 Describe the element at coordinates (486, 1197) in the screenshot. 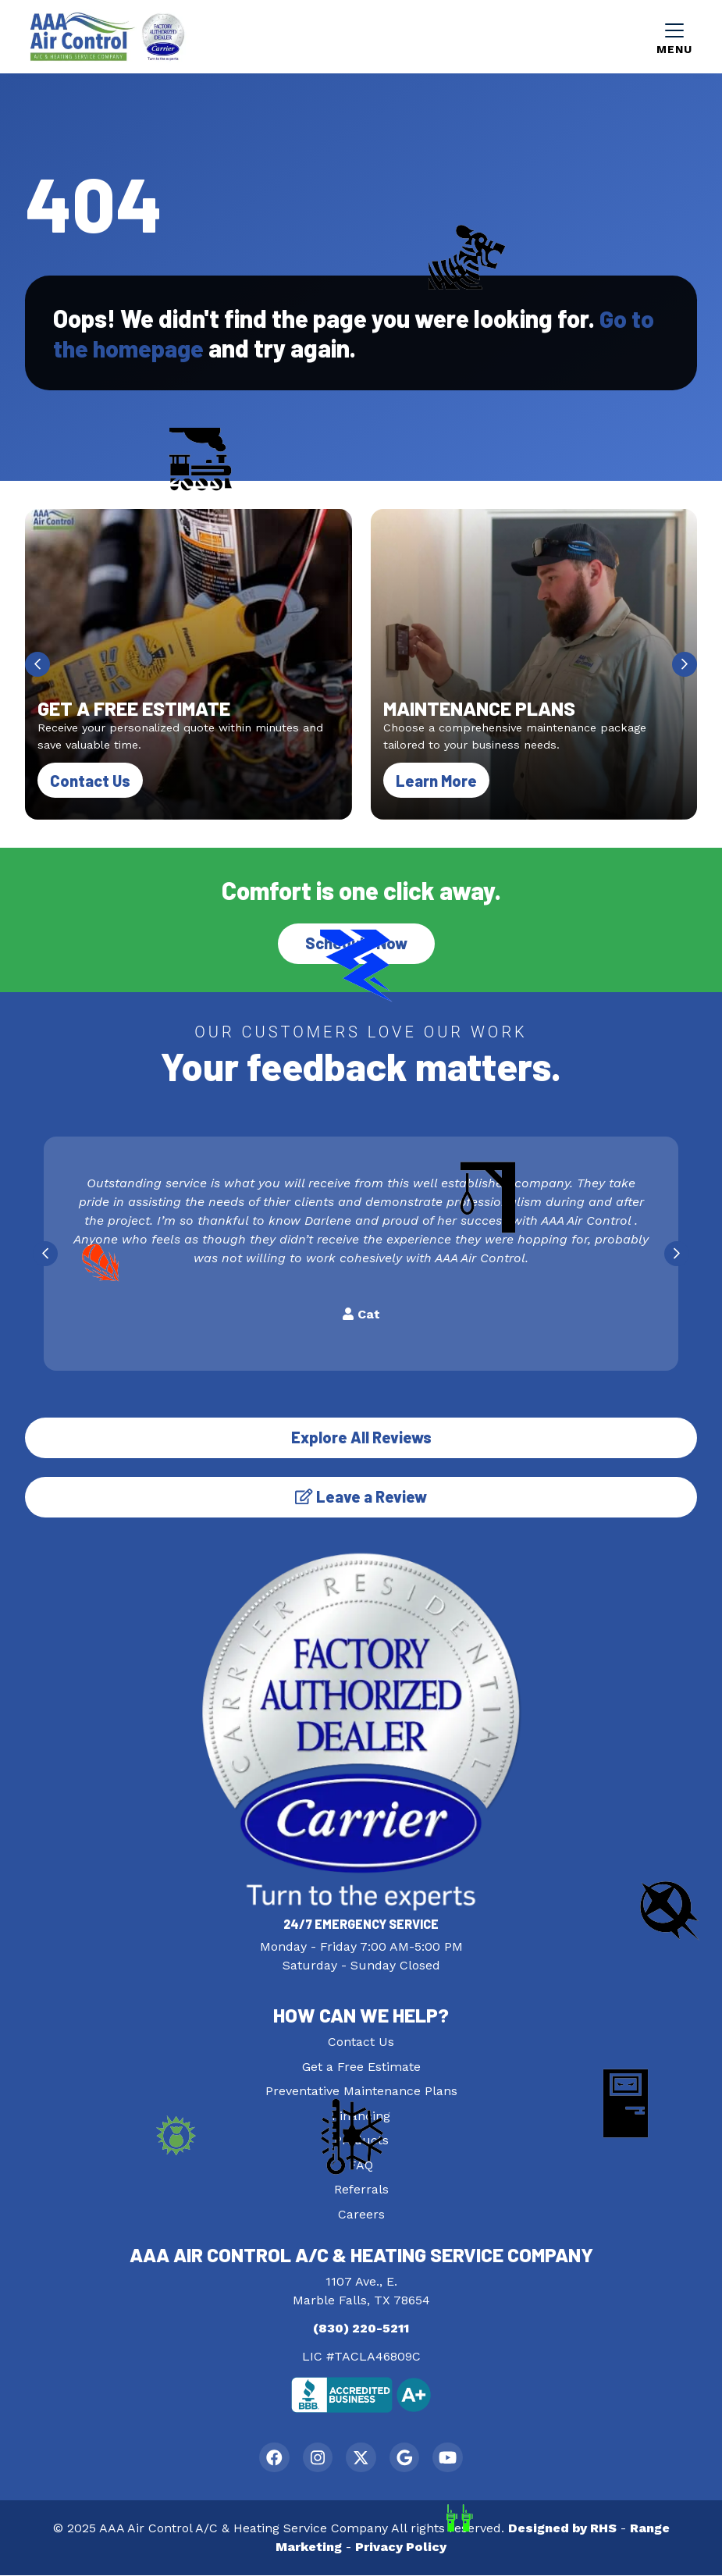

I see `hangman game or word guessing puzzle` at that location.